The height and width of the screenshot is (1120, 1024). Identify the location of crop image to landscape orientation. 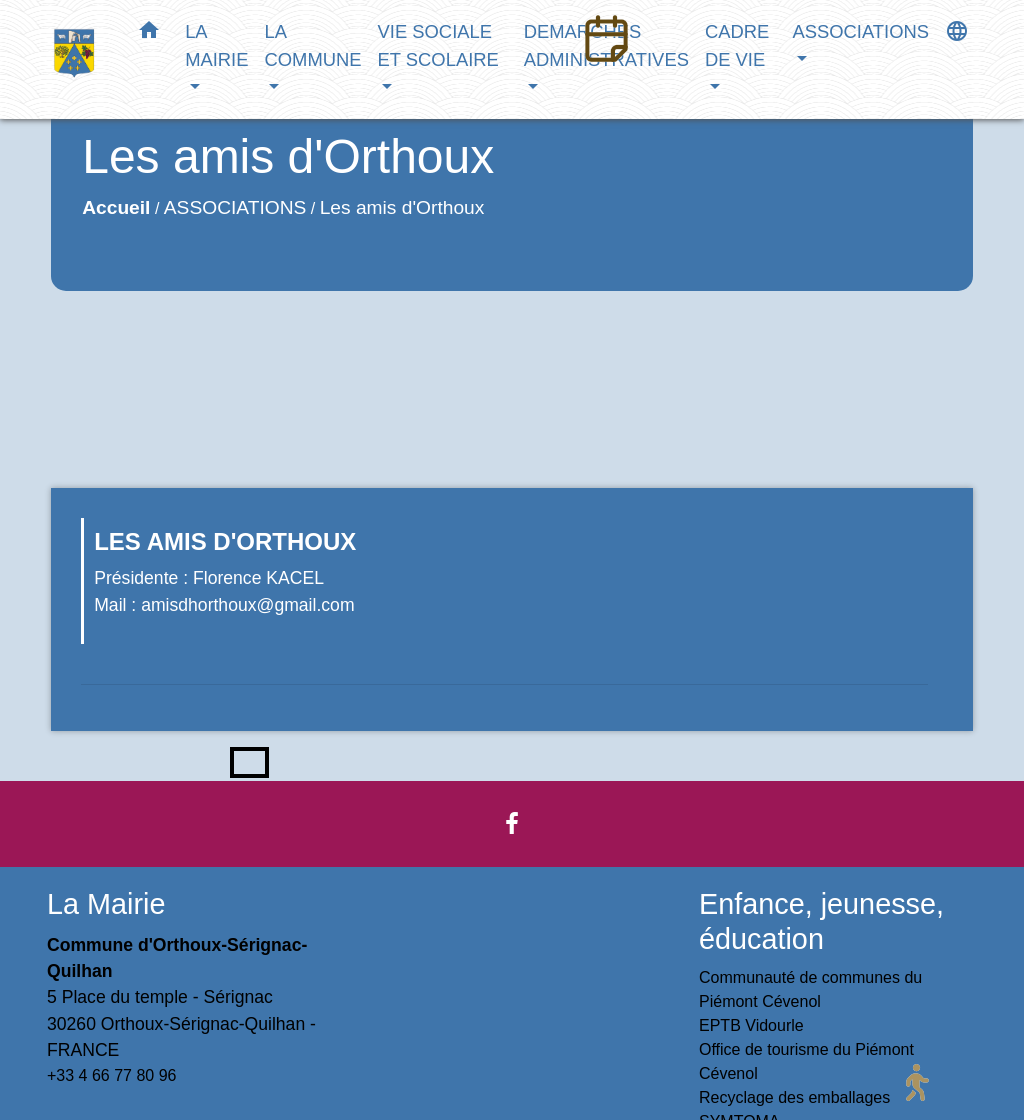
(249, 762).